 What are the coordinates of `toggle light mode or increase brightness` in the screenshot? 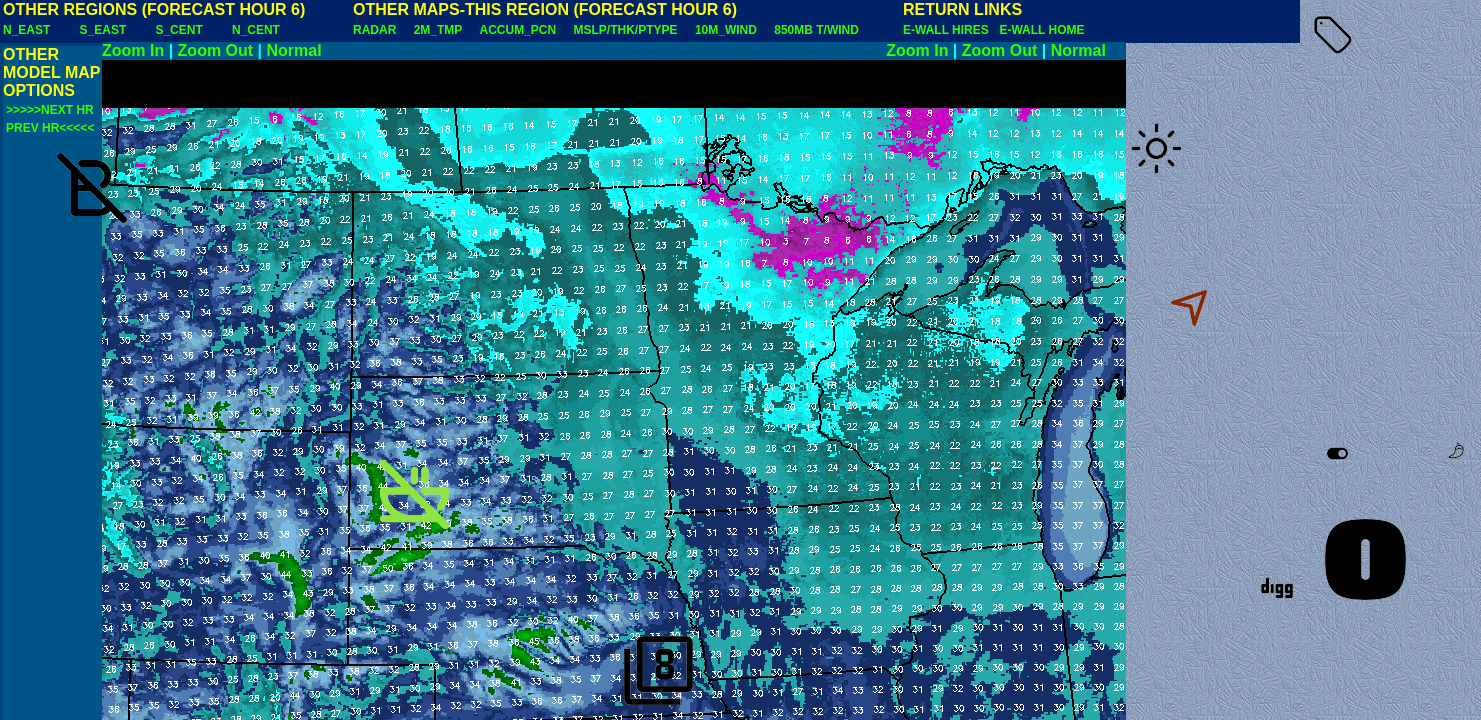 It's located at (1156, 148).